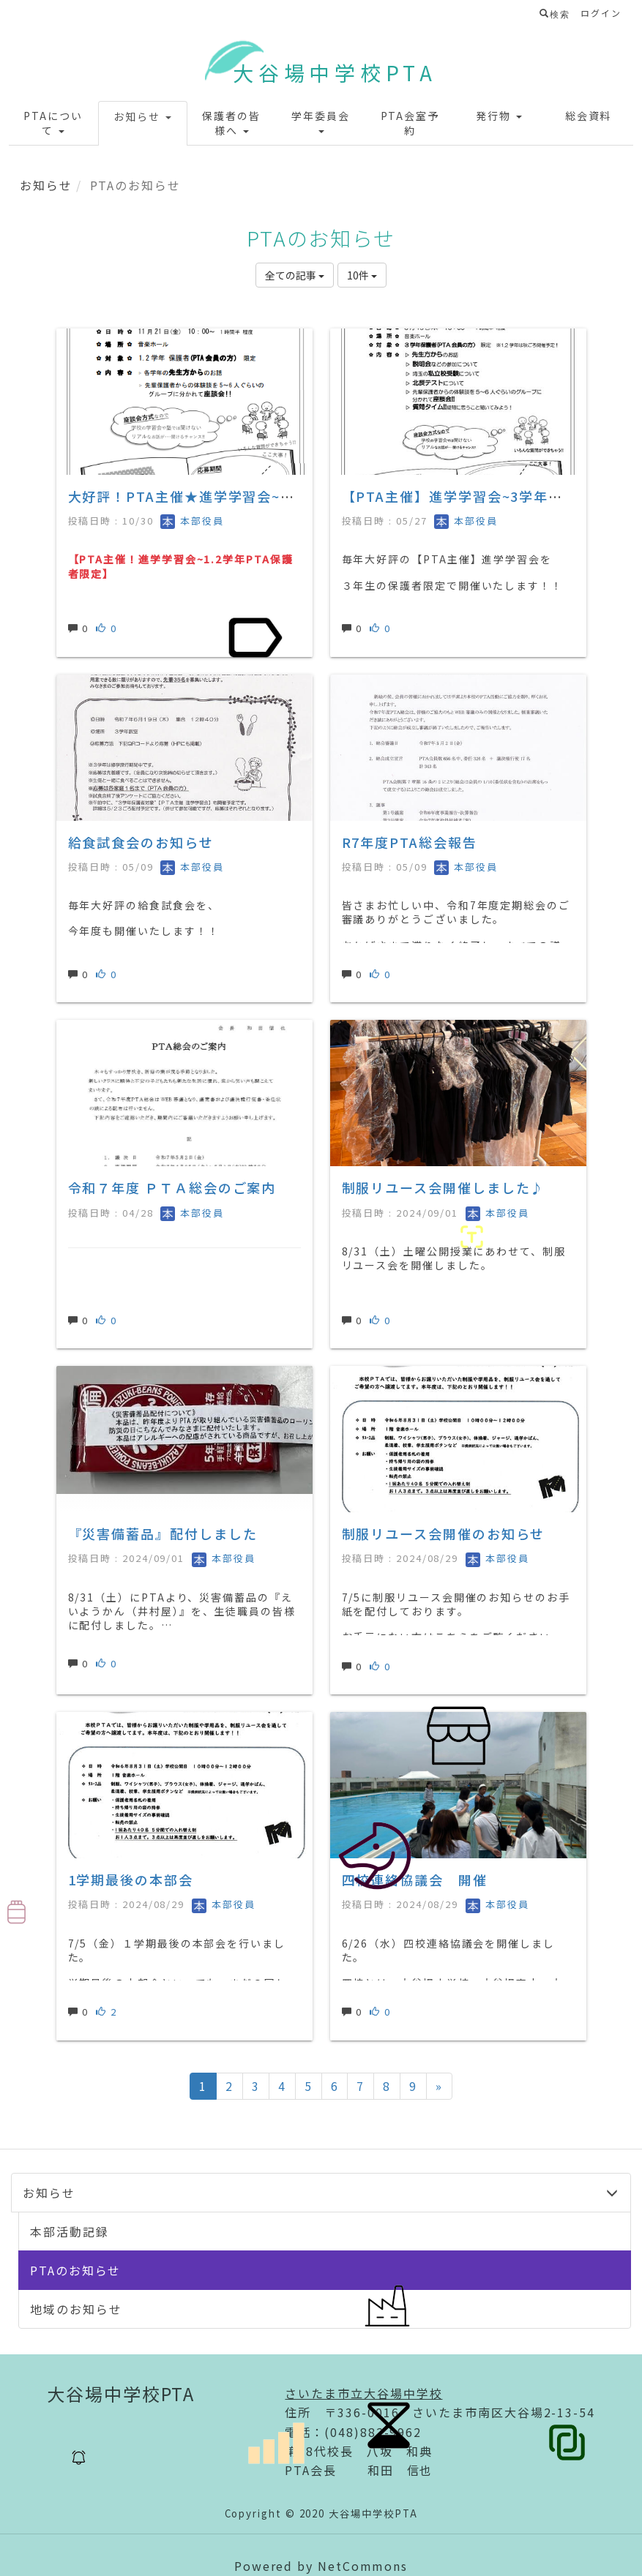 Image resolution: width=642 pixels, height=2576 pixels. What do you see at coordinates (458, 1735) in the screenshot?
I see `access the marketplace or shop` at bounding box center [458, 1735].